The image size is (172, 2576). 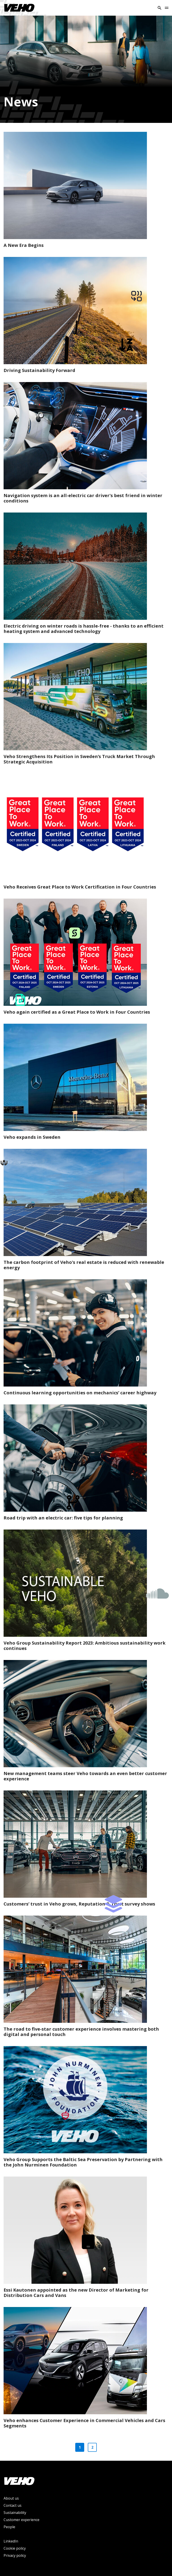 What do you see at coordinates (20, 1000) in the screenshot?
I see `play a video file` at bounding box center [20, 1000].